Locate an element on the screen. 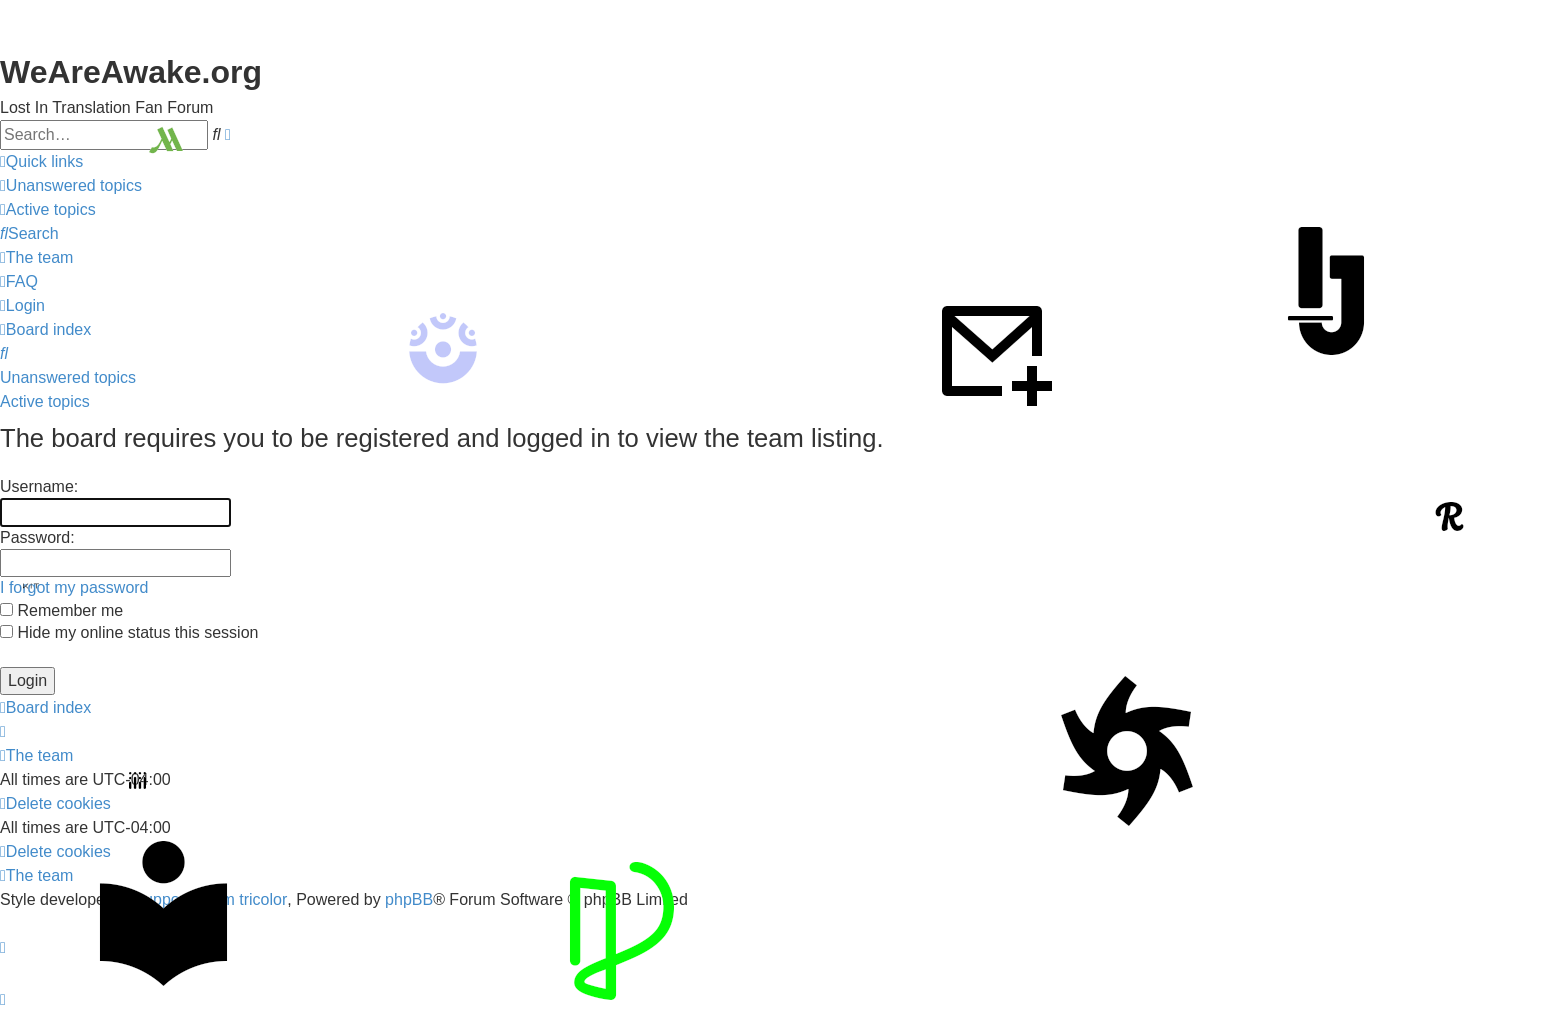 This screenshot has width=1568, height=1012. open Progate coding learning platform is located at coordinates (622, 931).